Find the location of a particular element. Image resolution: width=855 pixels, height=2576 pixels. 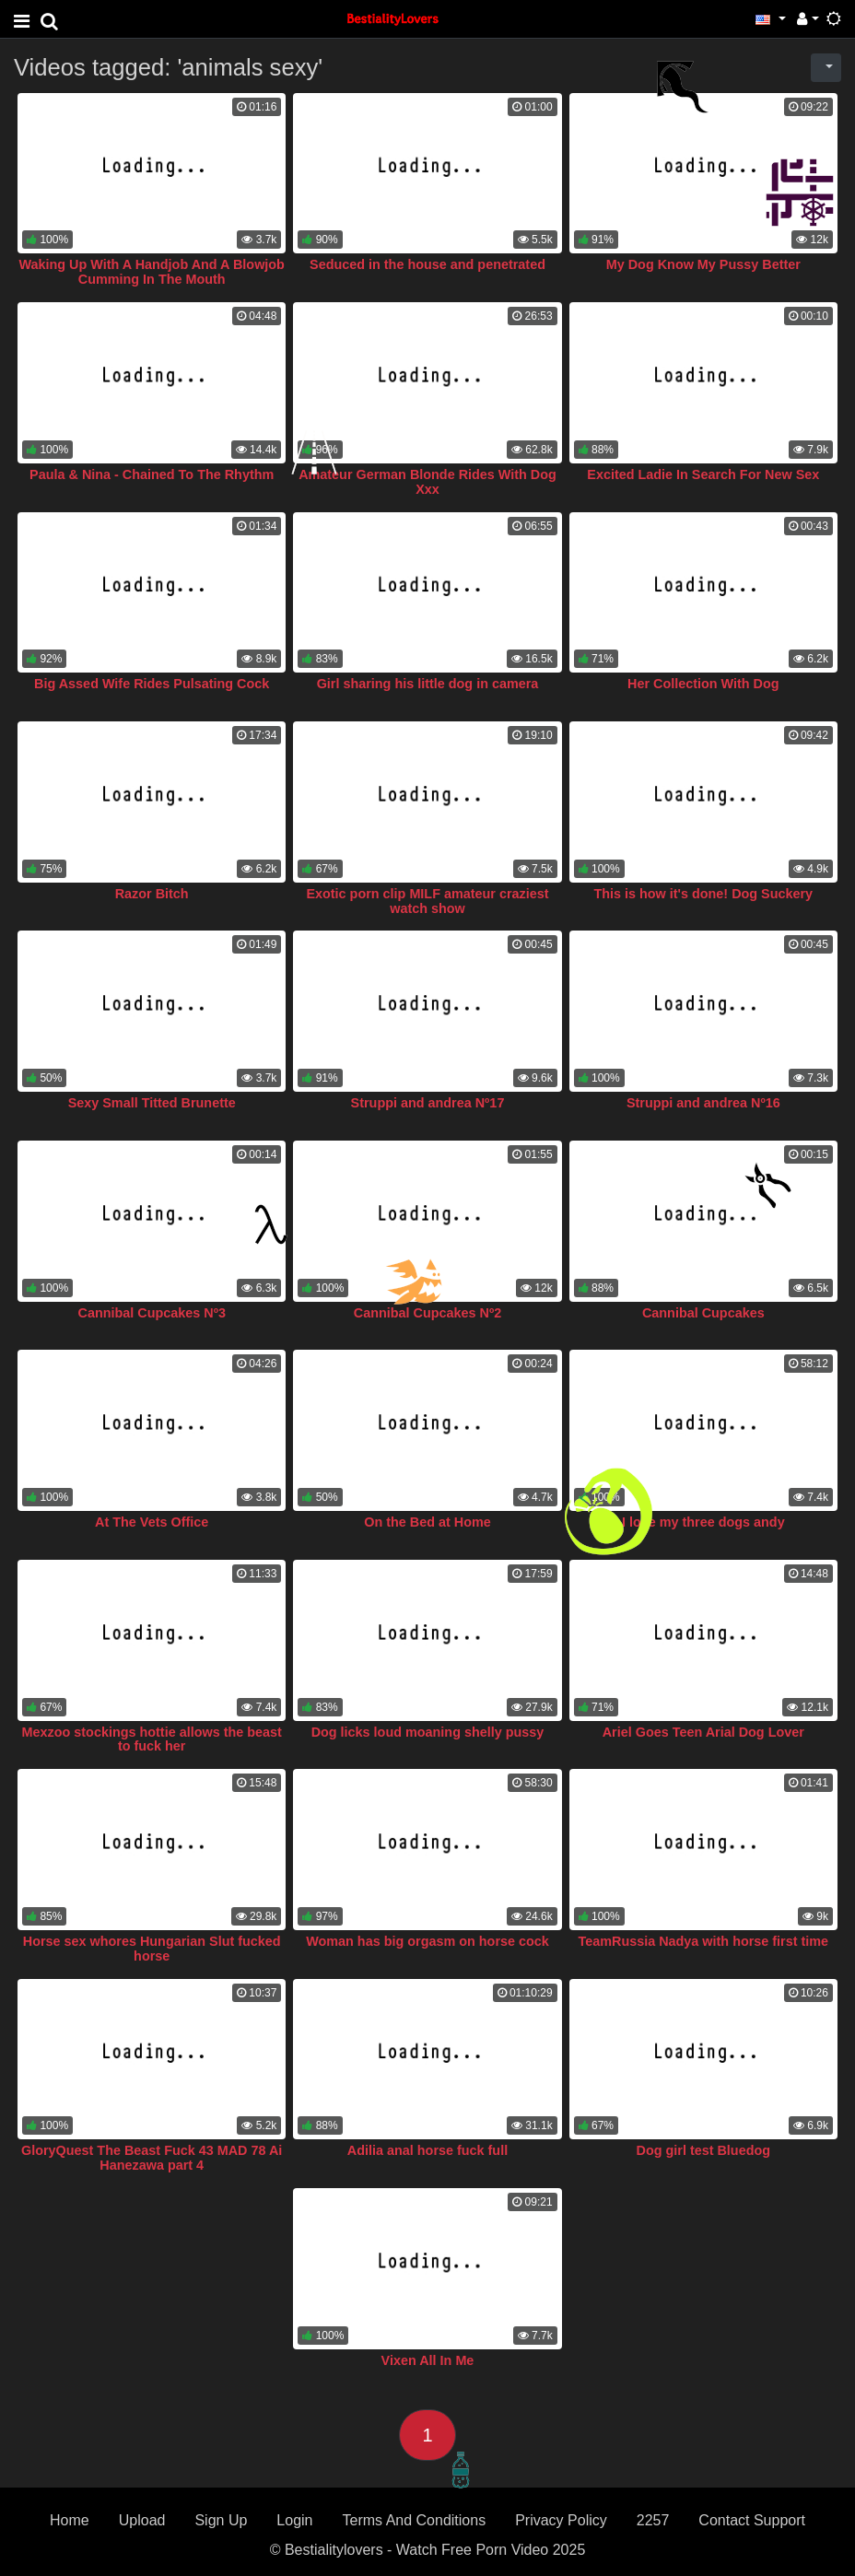

access lambda or serverless function settings is located at coordinates (270, 1224).